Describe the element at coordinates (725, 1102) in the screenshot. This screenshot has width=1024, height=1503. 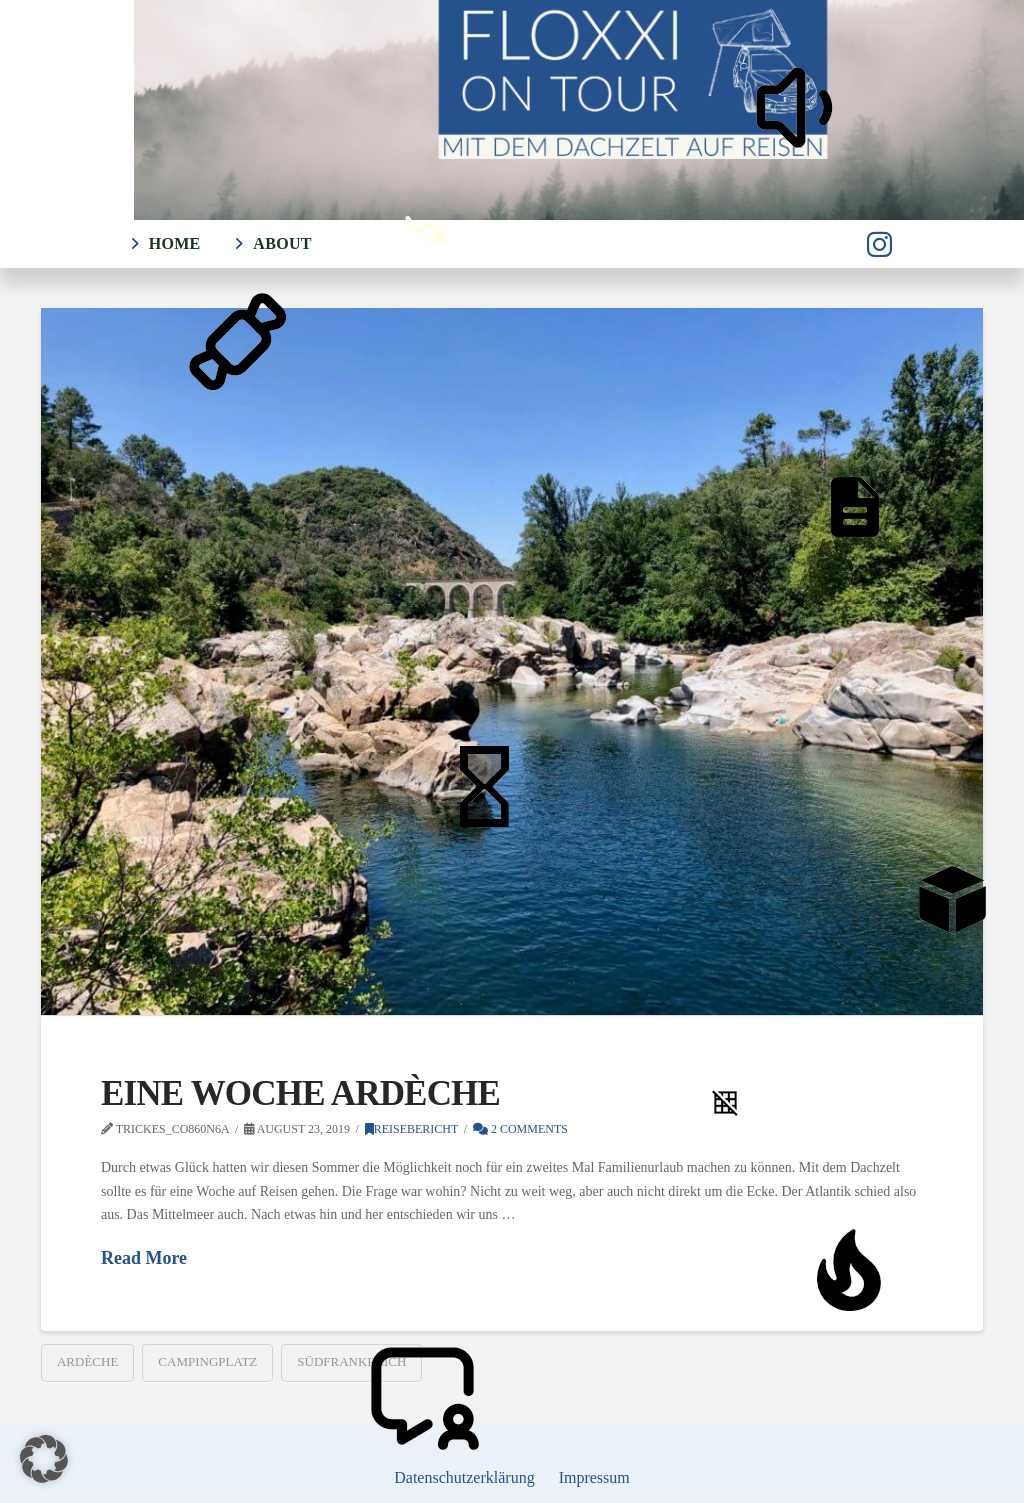
I see `disable grid view` at that location.